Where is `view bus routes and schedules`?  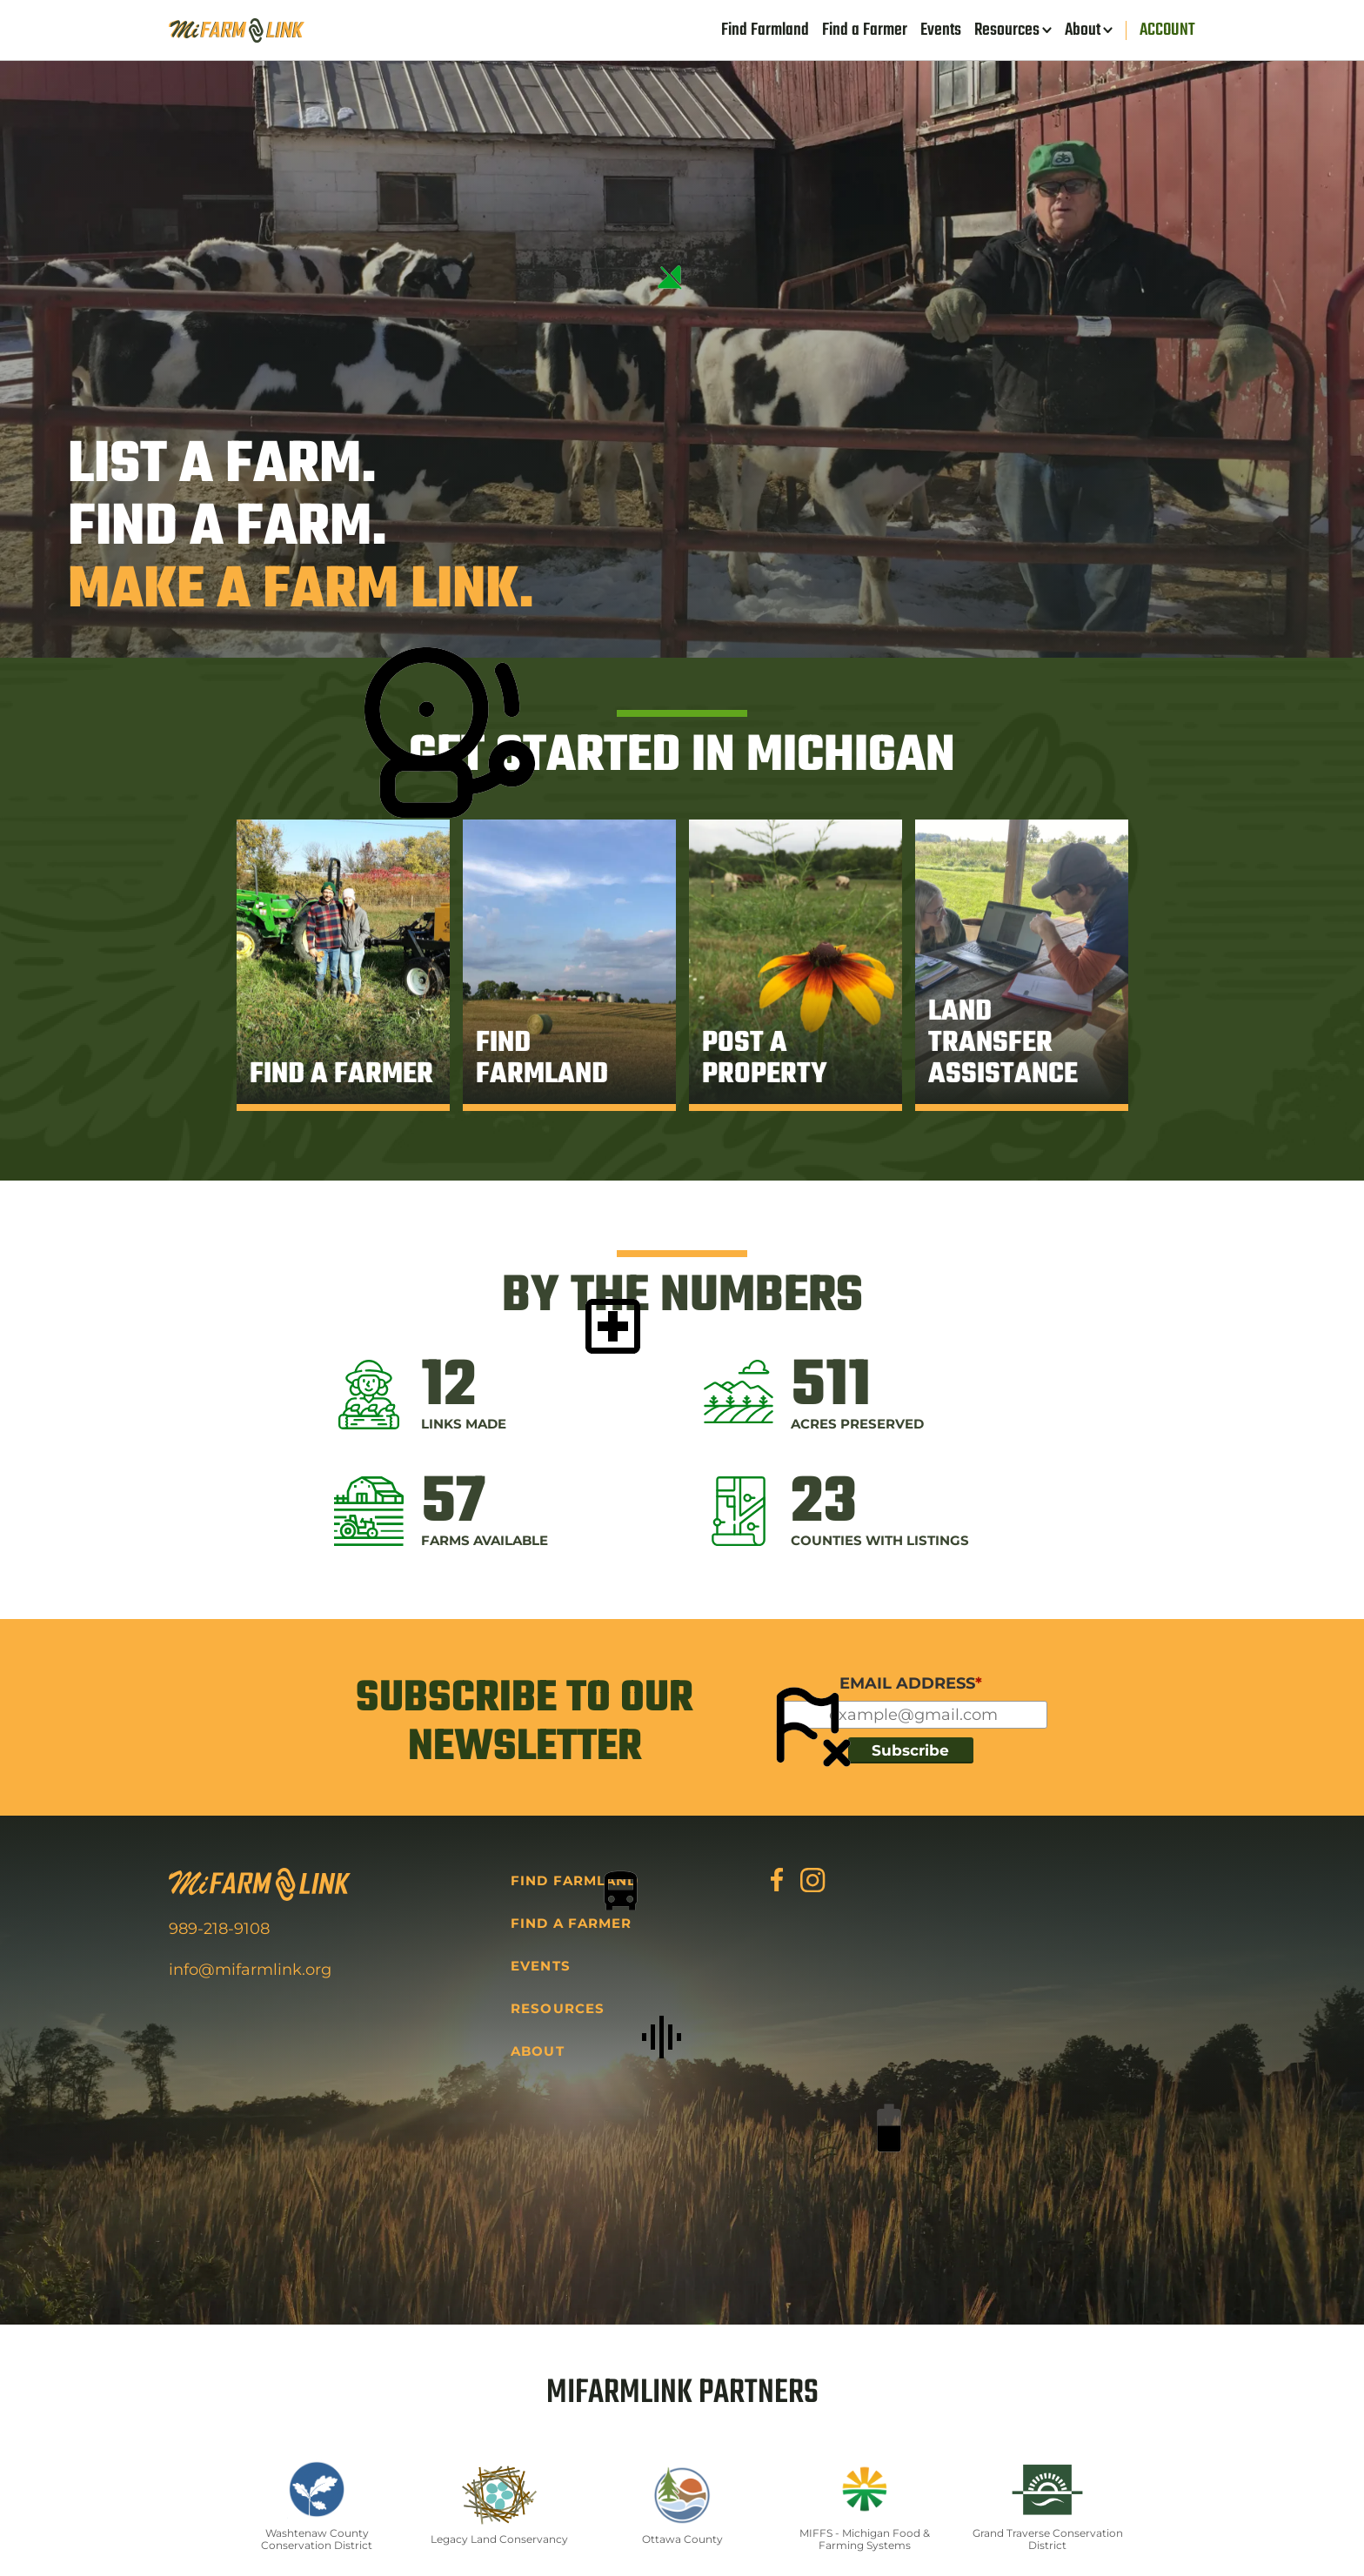
view bus routes and schedules is located at coordinates (620, 1891).